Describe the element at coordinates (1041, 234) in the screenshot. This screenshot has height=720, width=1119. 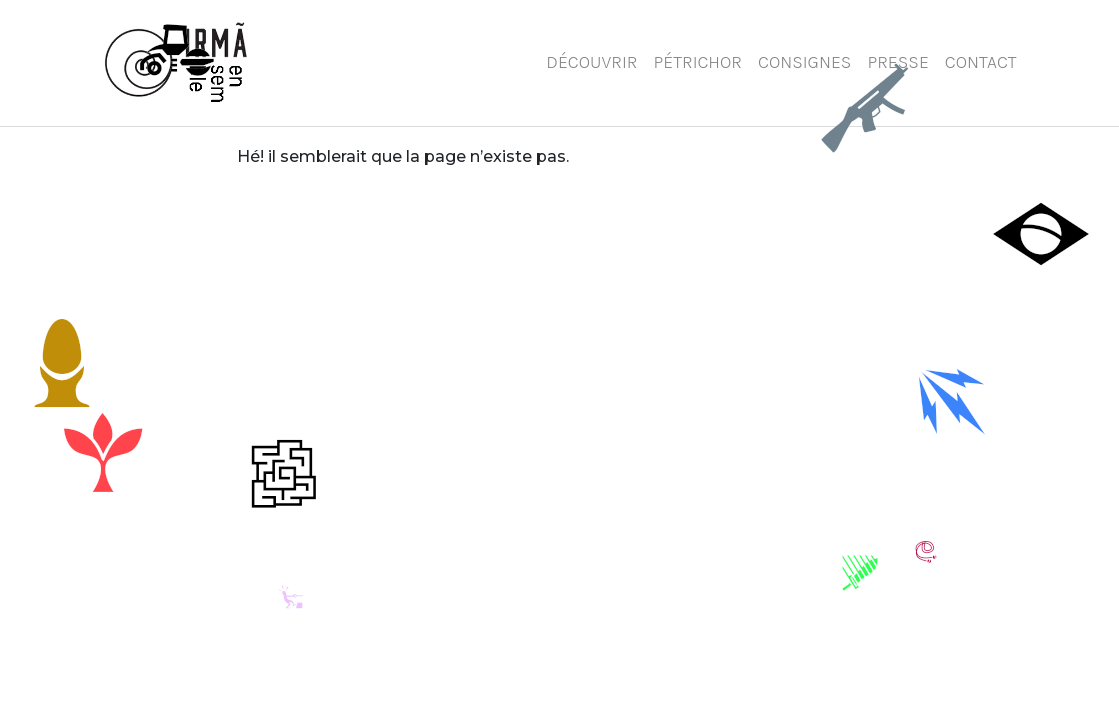
I see `select brazilian portuguese language` at that location.